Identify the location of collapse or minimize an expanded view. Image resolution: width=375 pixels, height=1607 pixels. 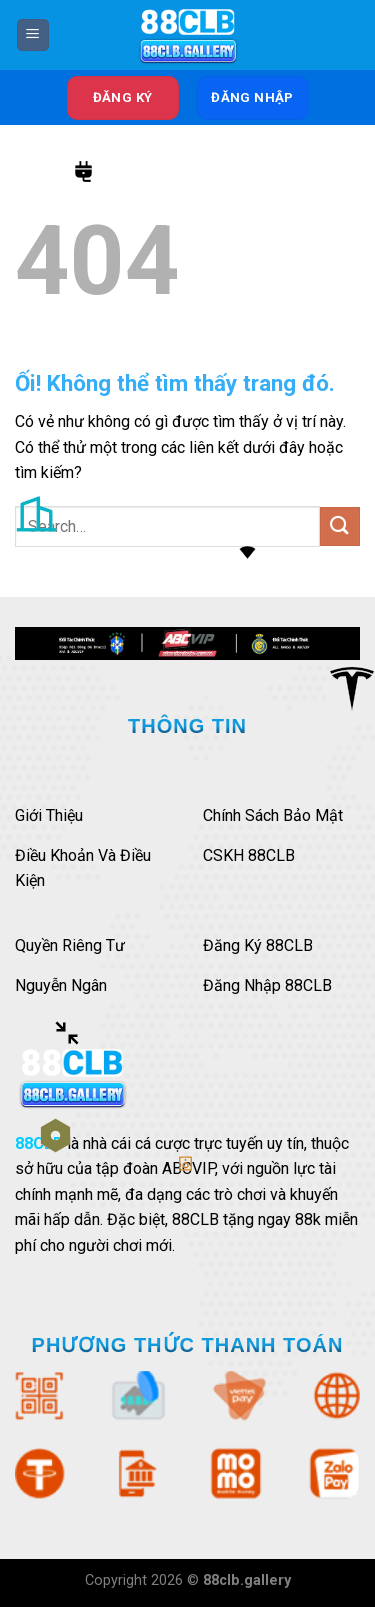
(67, 1033).